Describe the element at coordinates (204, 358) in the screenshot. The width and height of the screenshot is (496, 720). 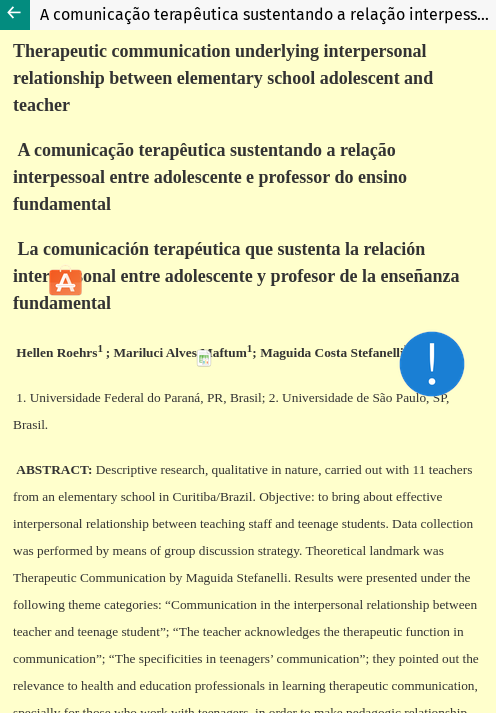
I see `open a spreadsheet file` at that location.